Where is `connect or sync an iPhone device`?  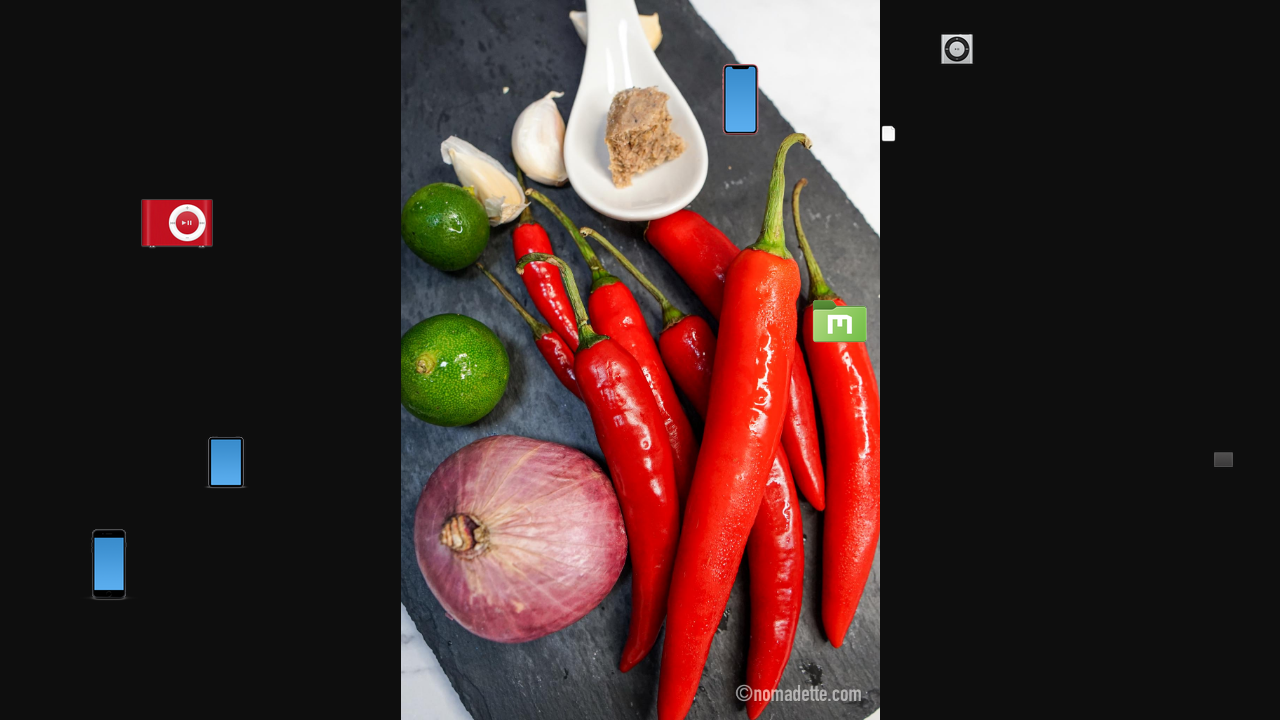 connect or sync an iPhone device is located at coordinates (109, 565).